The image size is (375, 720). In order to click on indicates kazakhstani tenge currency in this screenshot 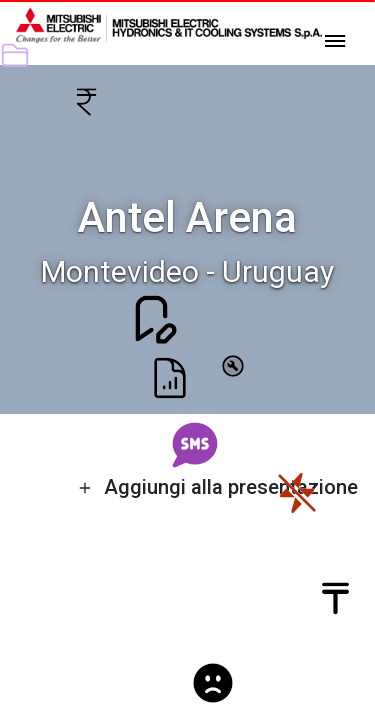, I will do `click(335, 598)`.